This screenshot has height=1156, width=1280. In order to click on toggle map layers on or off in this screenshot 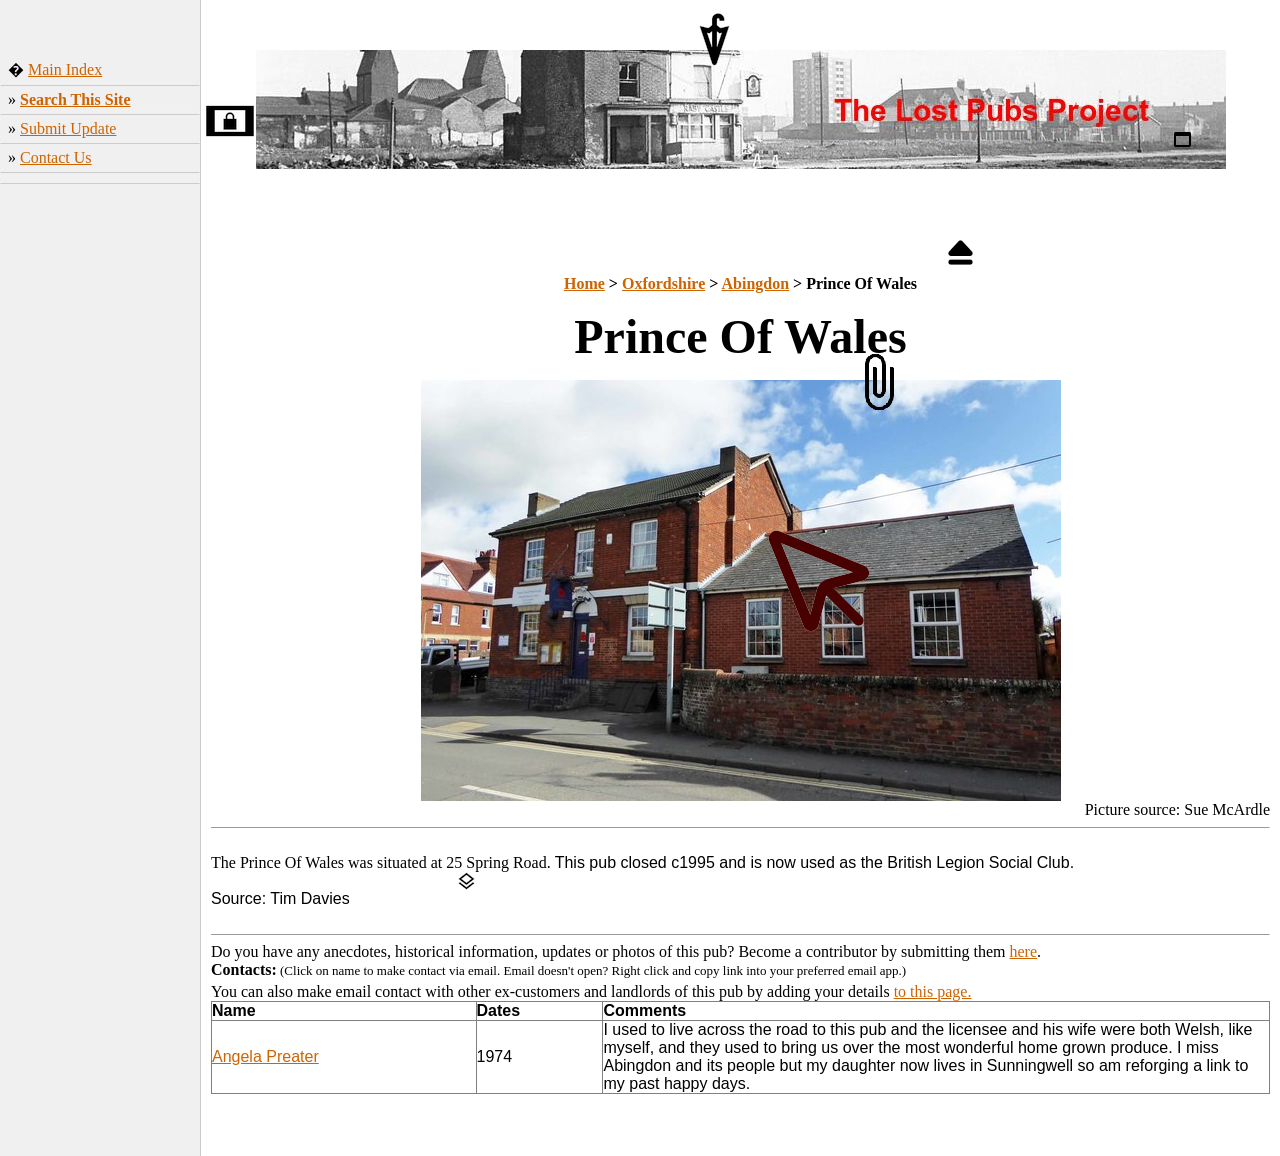, I will do `click(466, 881)`.